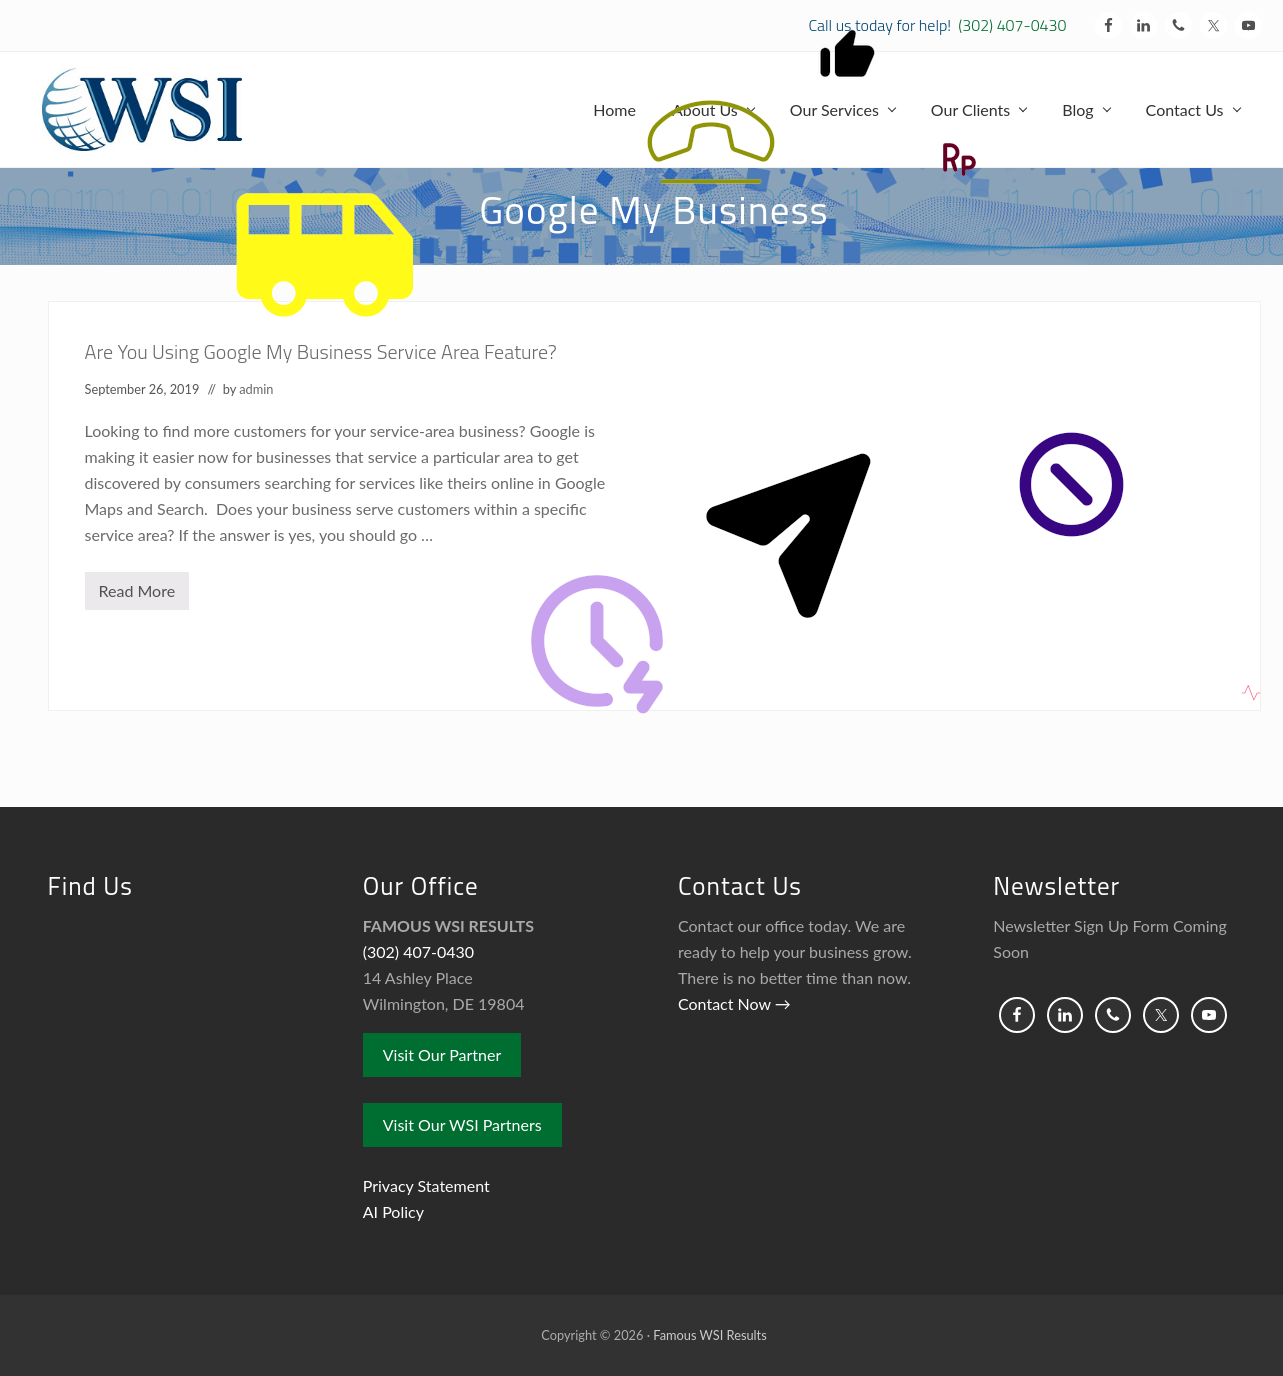 The image size is (1283, 1376). I want to click on indicates a prohibited or restricted action, so click(1071, 484).